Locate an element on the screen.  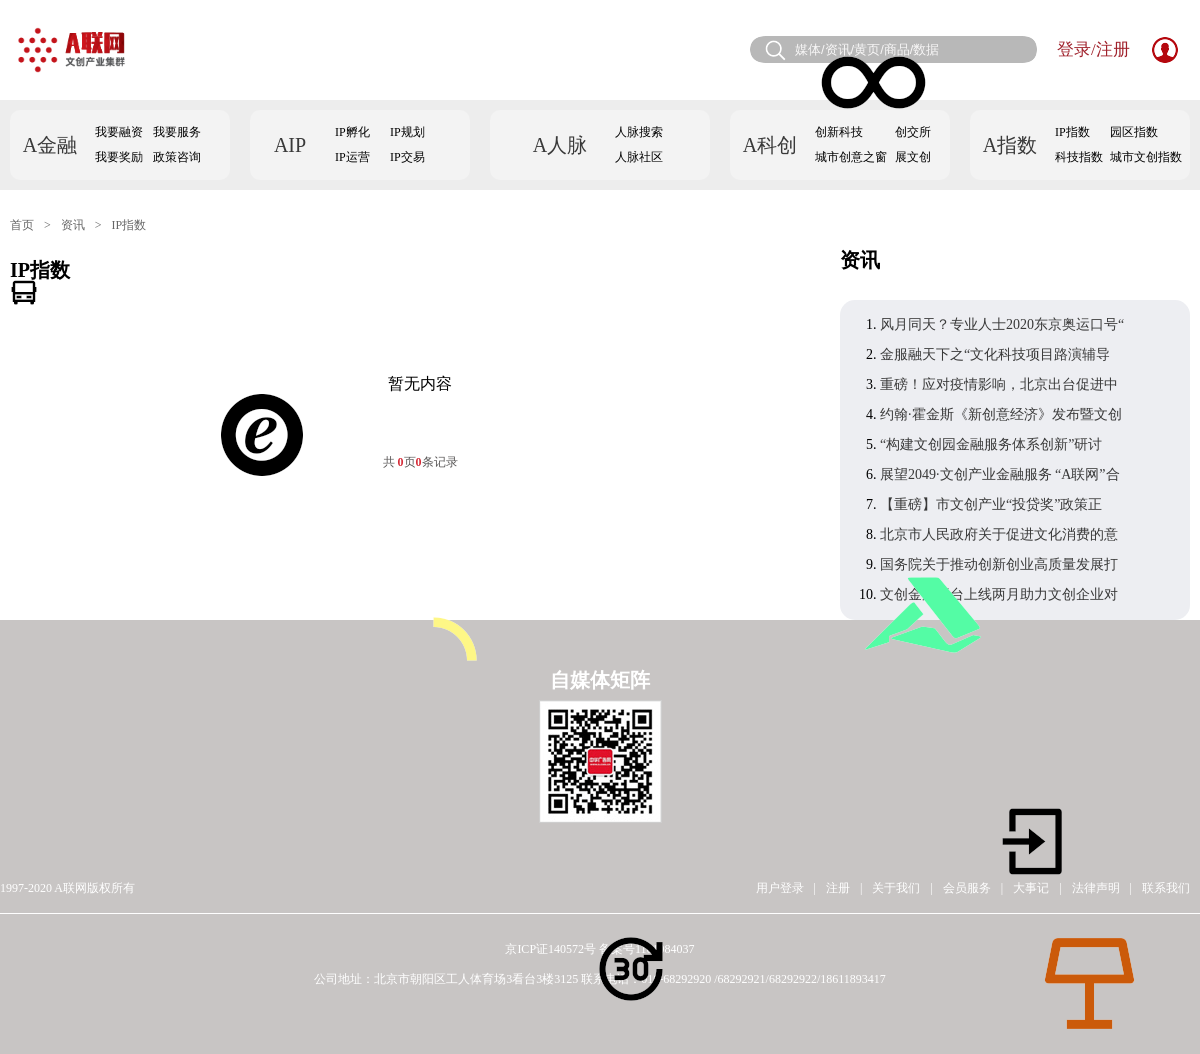
open Apple Keynote presentation app is located at coordinates (1089, 983).